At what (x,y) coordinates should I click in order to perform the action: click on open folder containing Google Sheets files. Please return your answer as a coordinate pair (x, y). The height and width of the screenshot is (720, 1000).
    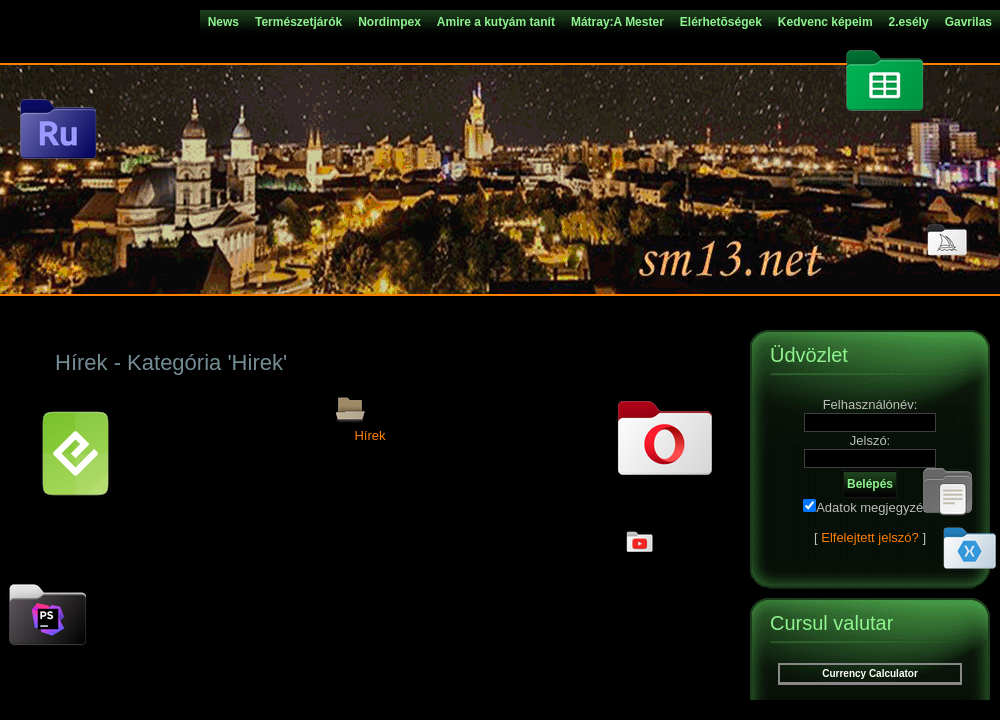
    Looking at the image, I should click on (884, 82).